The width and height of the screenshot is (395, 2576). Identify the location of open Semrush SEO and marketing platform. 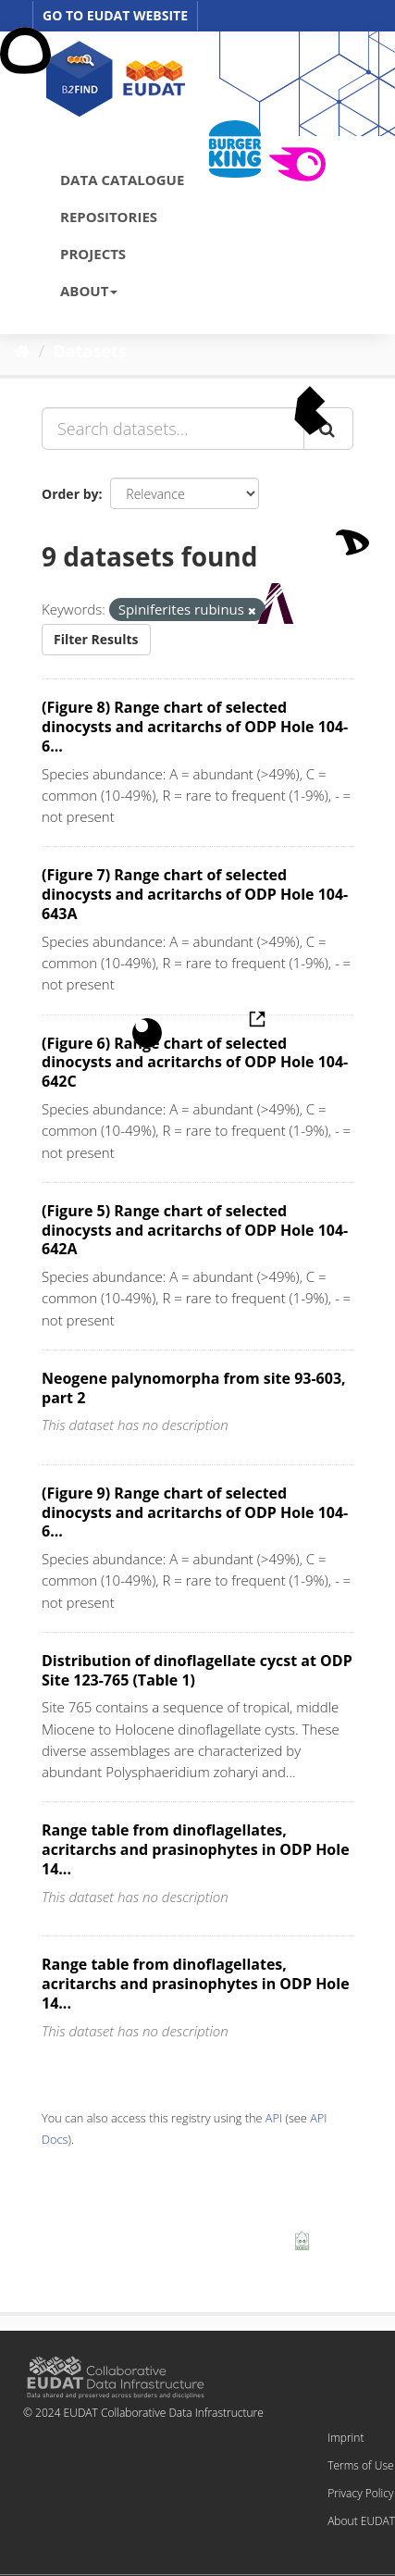
(297, 164).